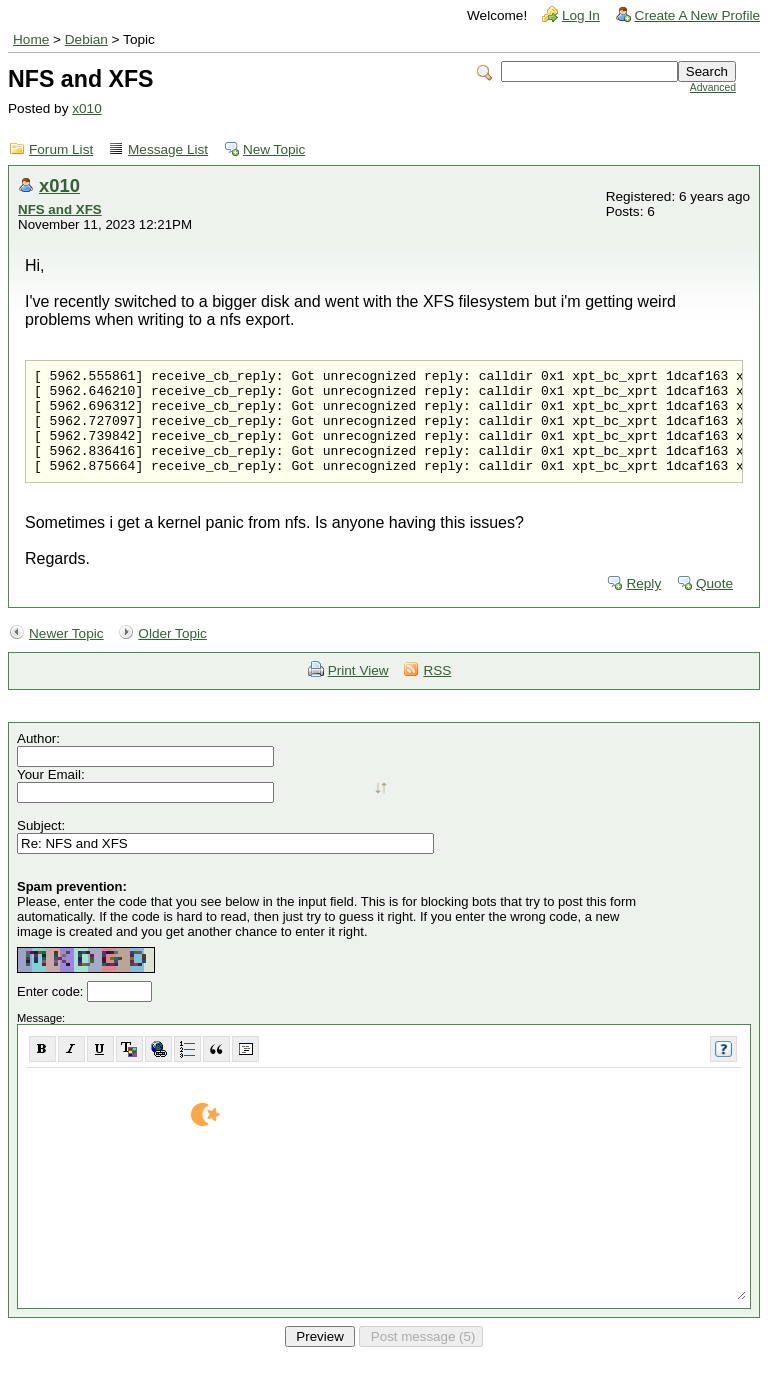 The image size is (768, 1376). What do you see at coordinates (204, 1114) in the screenshot?
I see `indicates Islamic religious content or settings` at bounding box center [204, 1114].